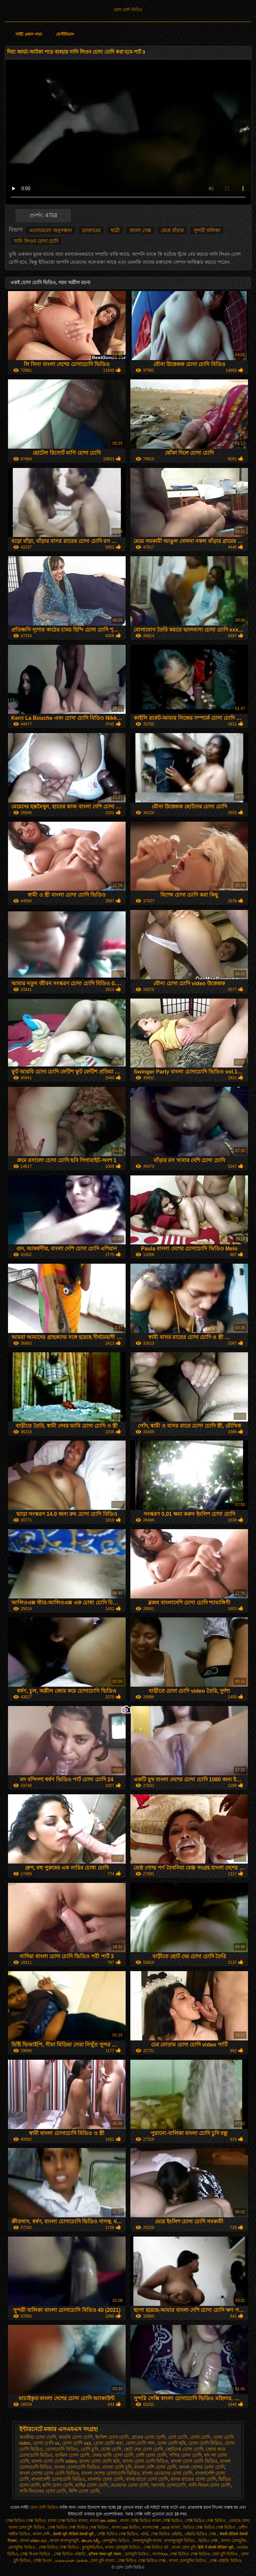  Describe the element at coordinates (126, 1709) in the screenshot. I see `take a photo` at that location.